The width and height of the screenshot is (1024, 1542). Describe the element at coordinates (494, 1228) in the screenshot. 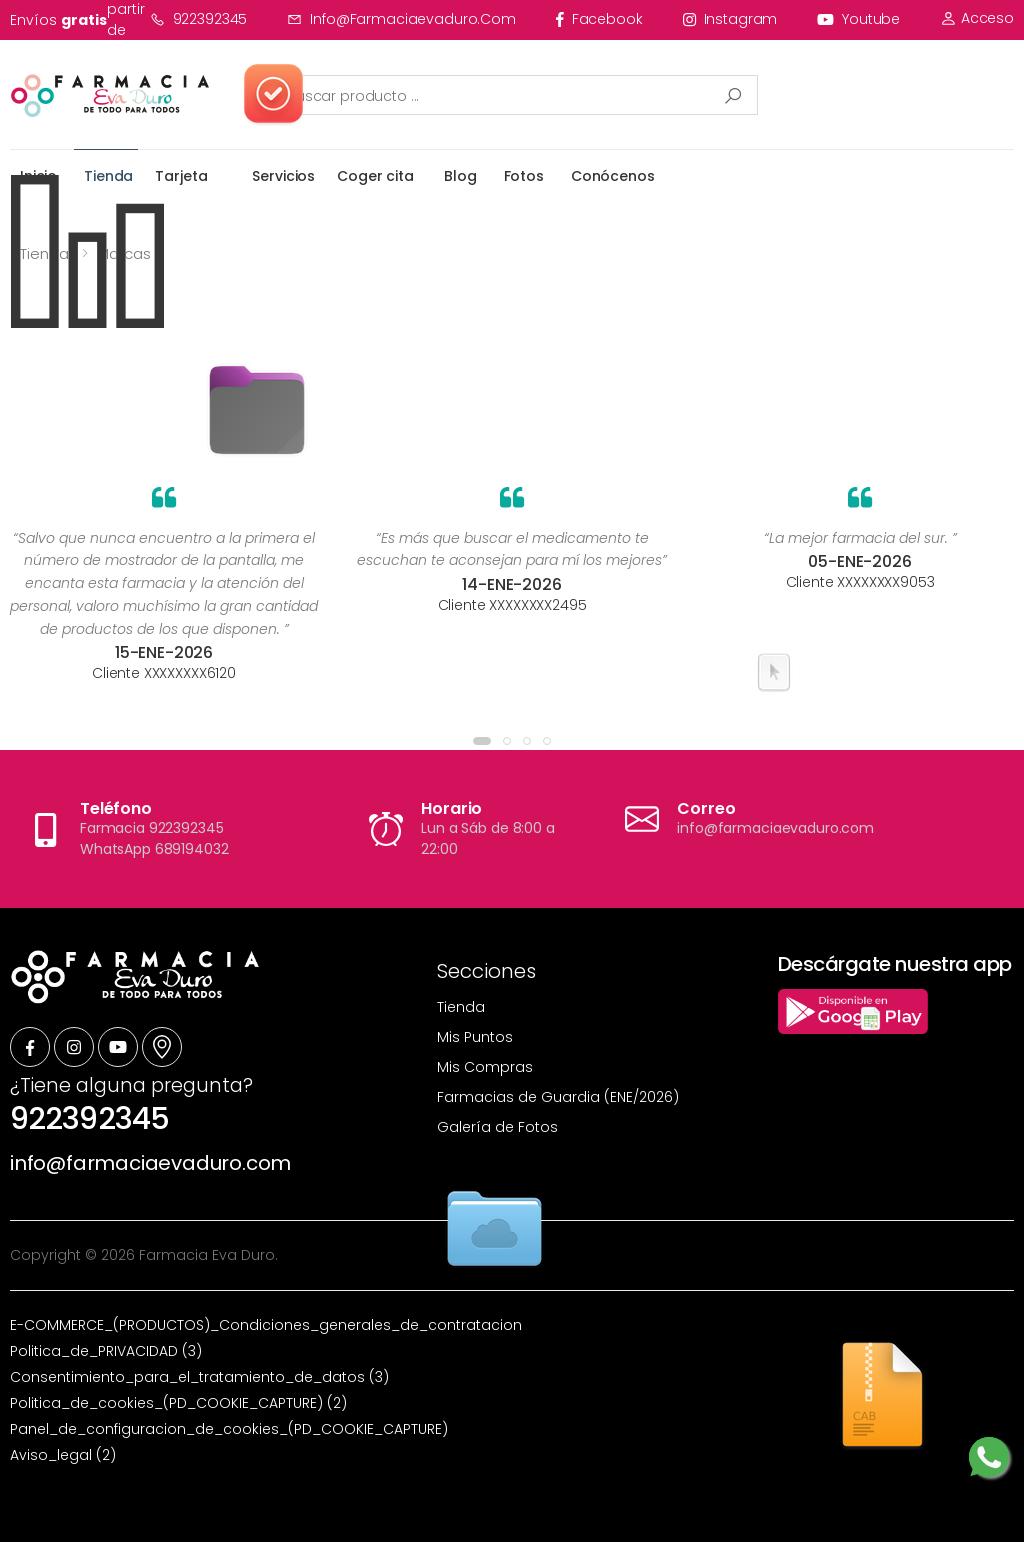

I see `access cloud-synced files and folders` at that location.